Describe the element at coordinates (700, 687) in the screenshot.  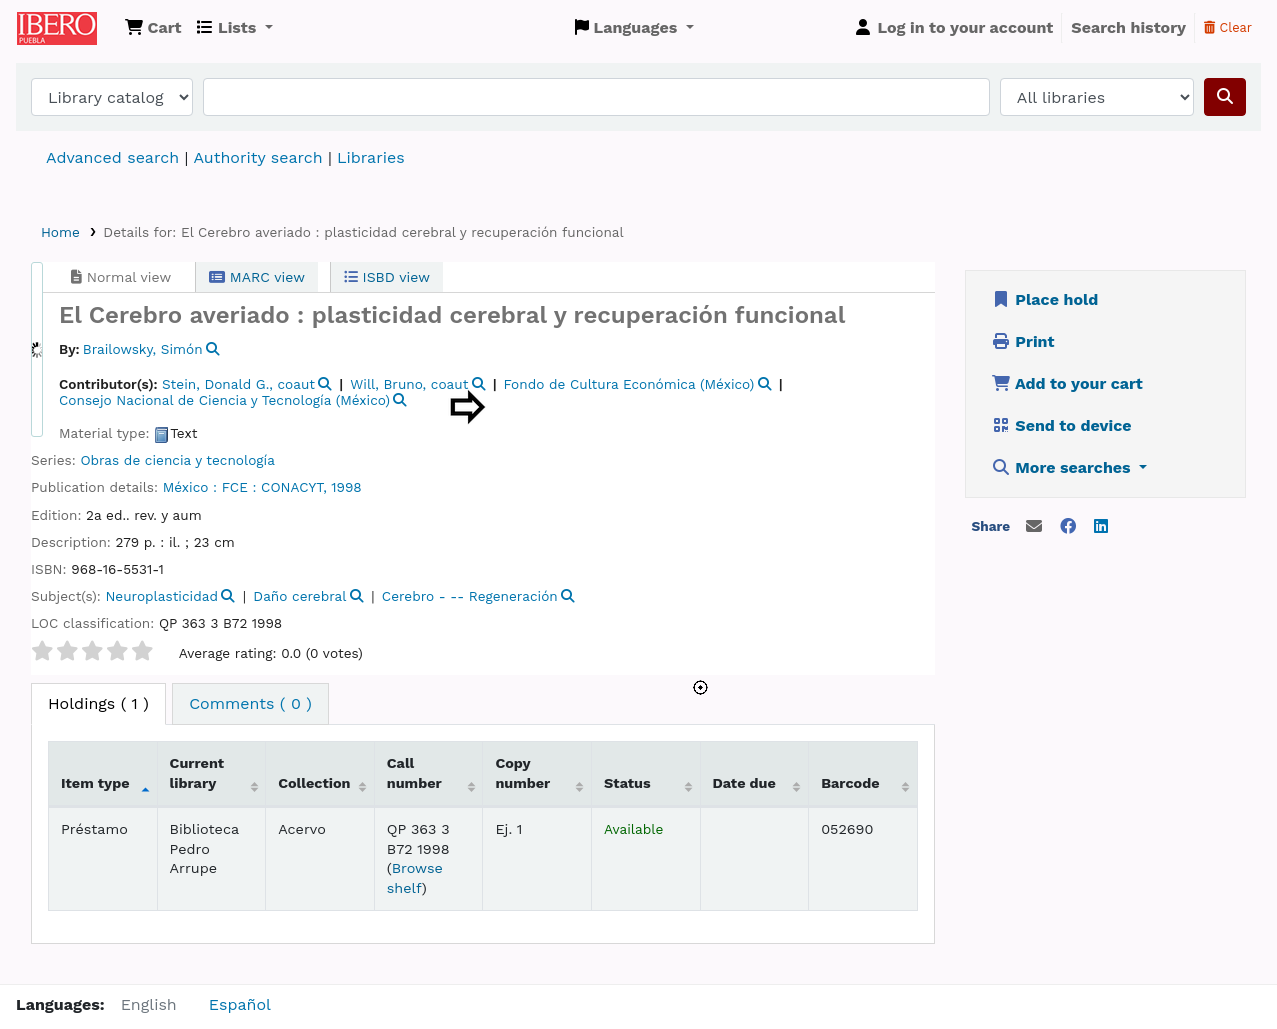
I see `adjust image or display settings` at that location.